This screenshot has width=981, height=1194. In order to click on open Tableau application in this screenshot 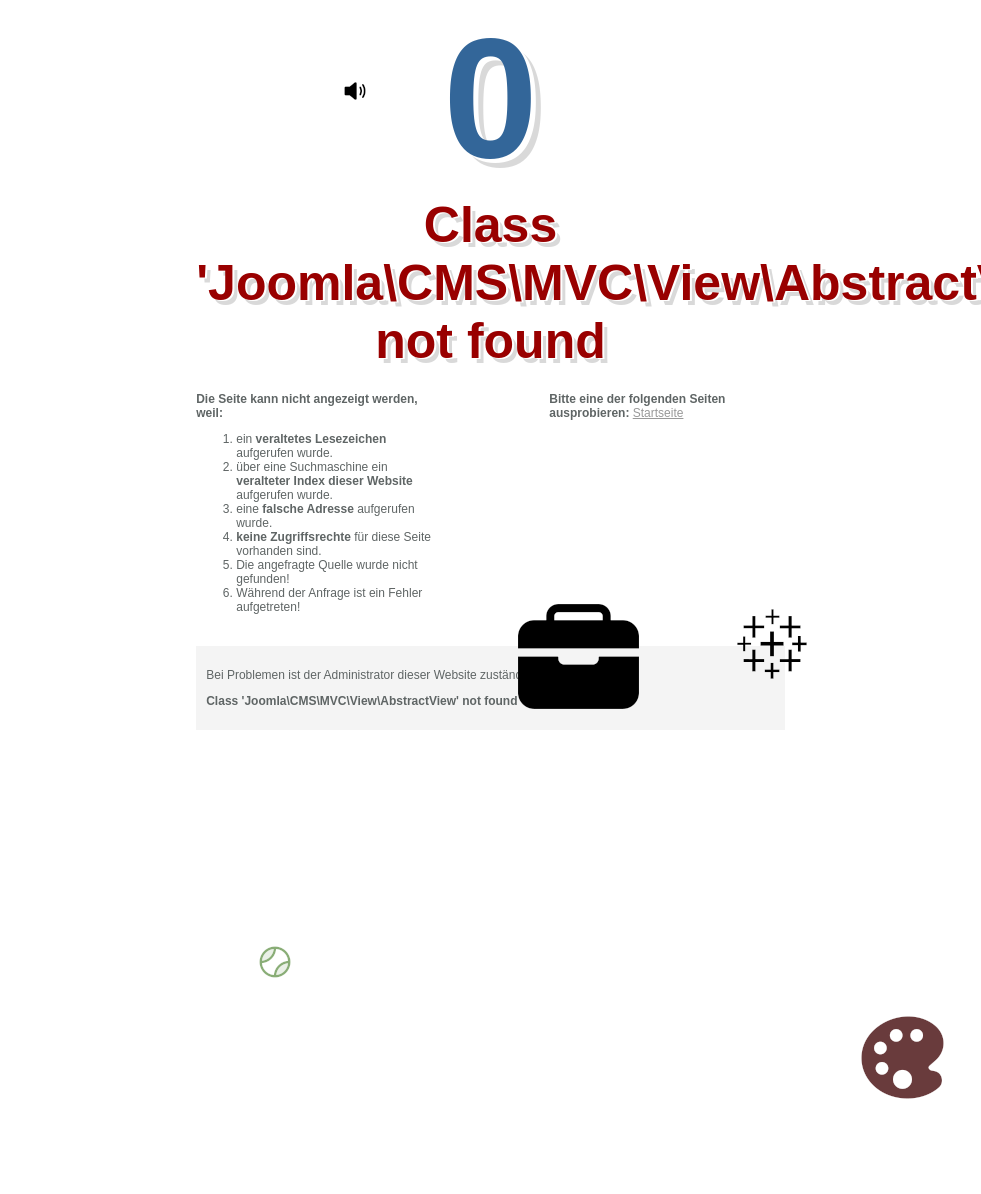, I will do `click(772, 644)`.